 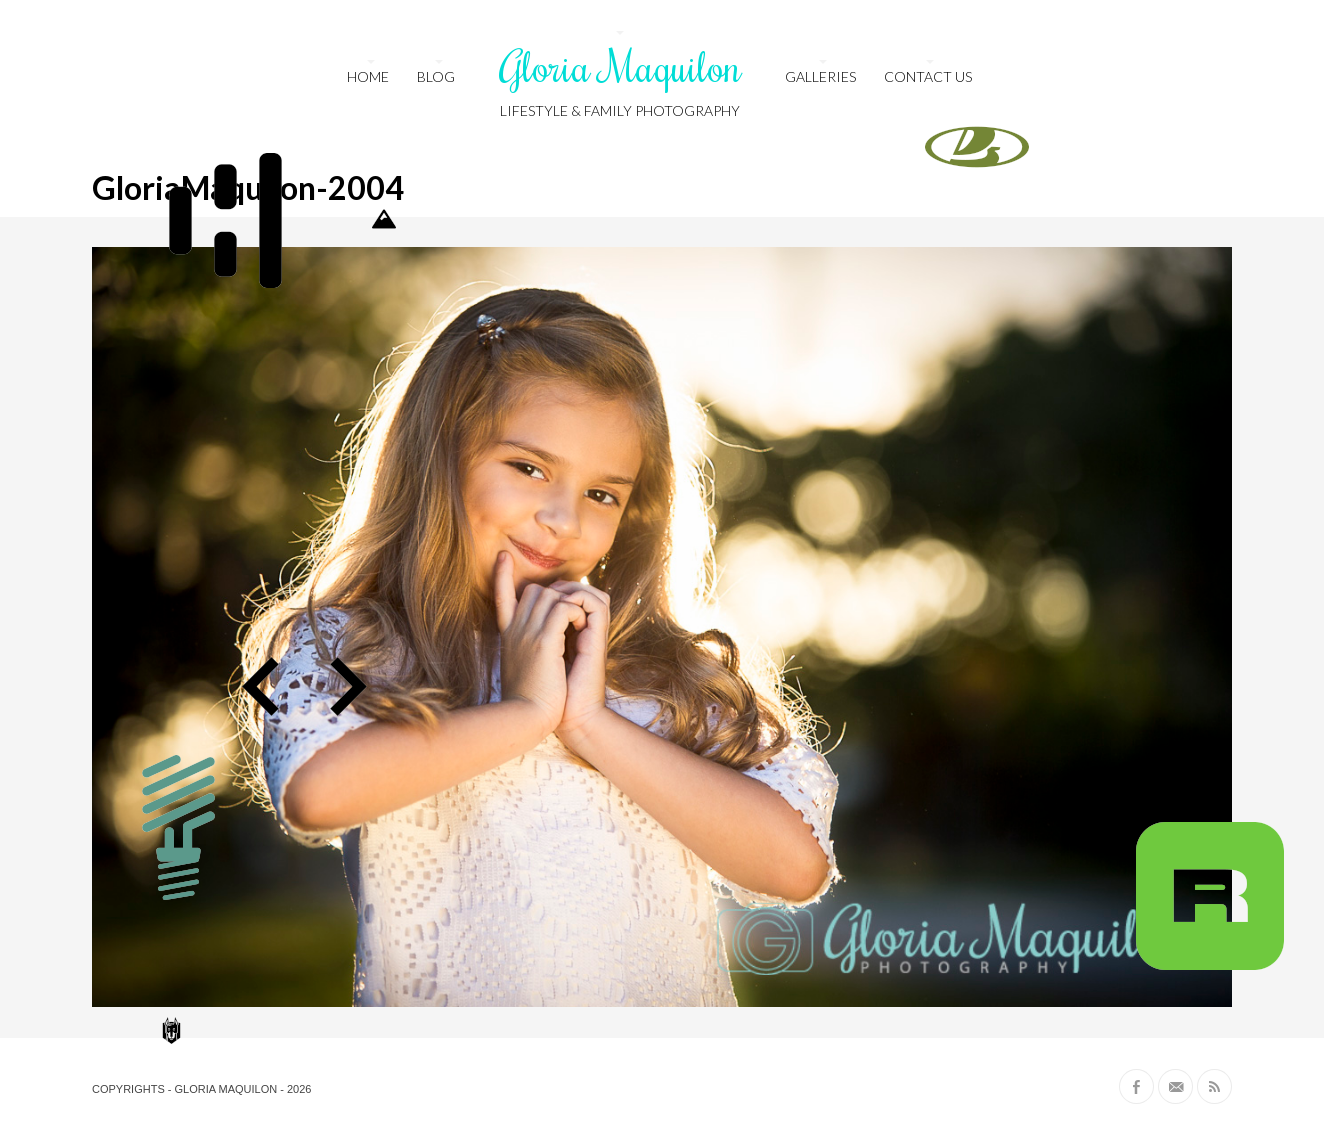 What do you see at coordinates (171, 1030) in the screenshot?
I see `access Snyk security dashboard` at bounding box center [171, 1030].